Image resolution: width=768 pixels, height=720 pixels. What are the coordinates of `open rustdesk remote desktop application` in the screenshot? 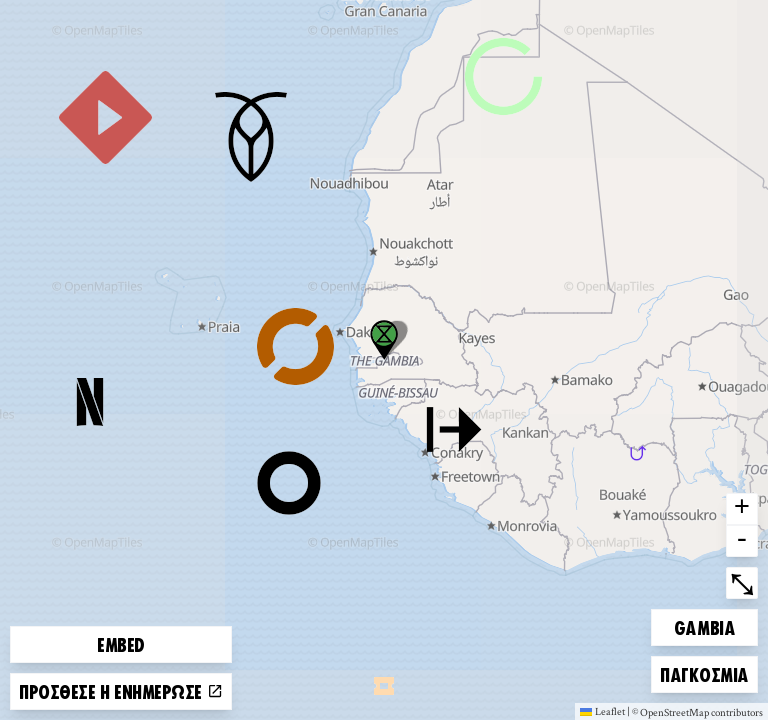 It's located at (295, 346).